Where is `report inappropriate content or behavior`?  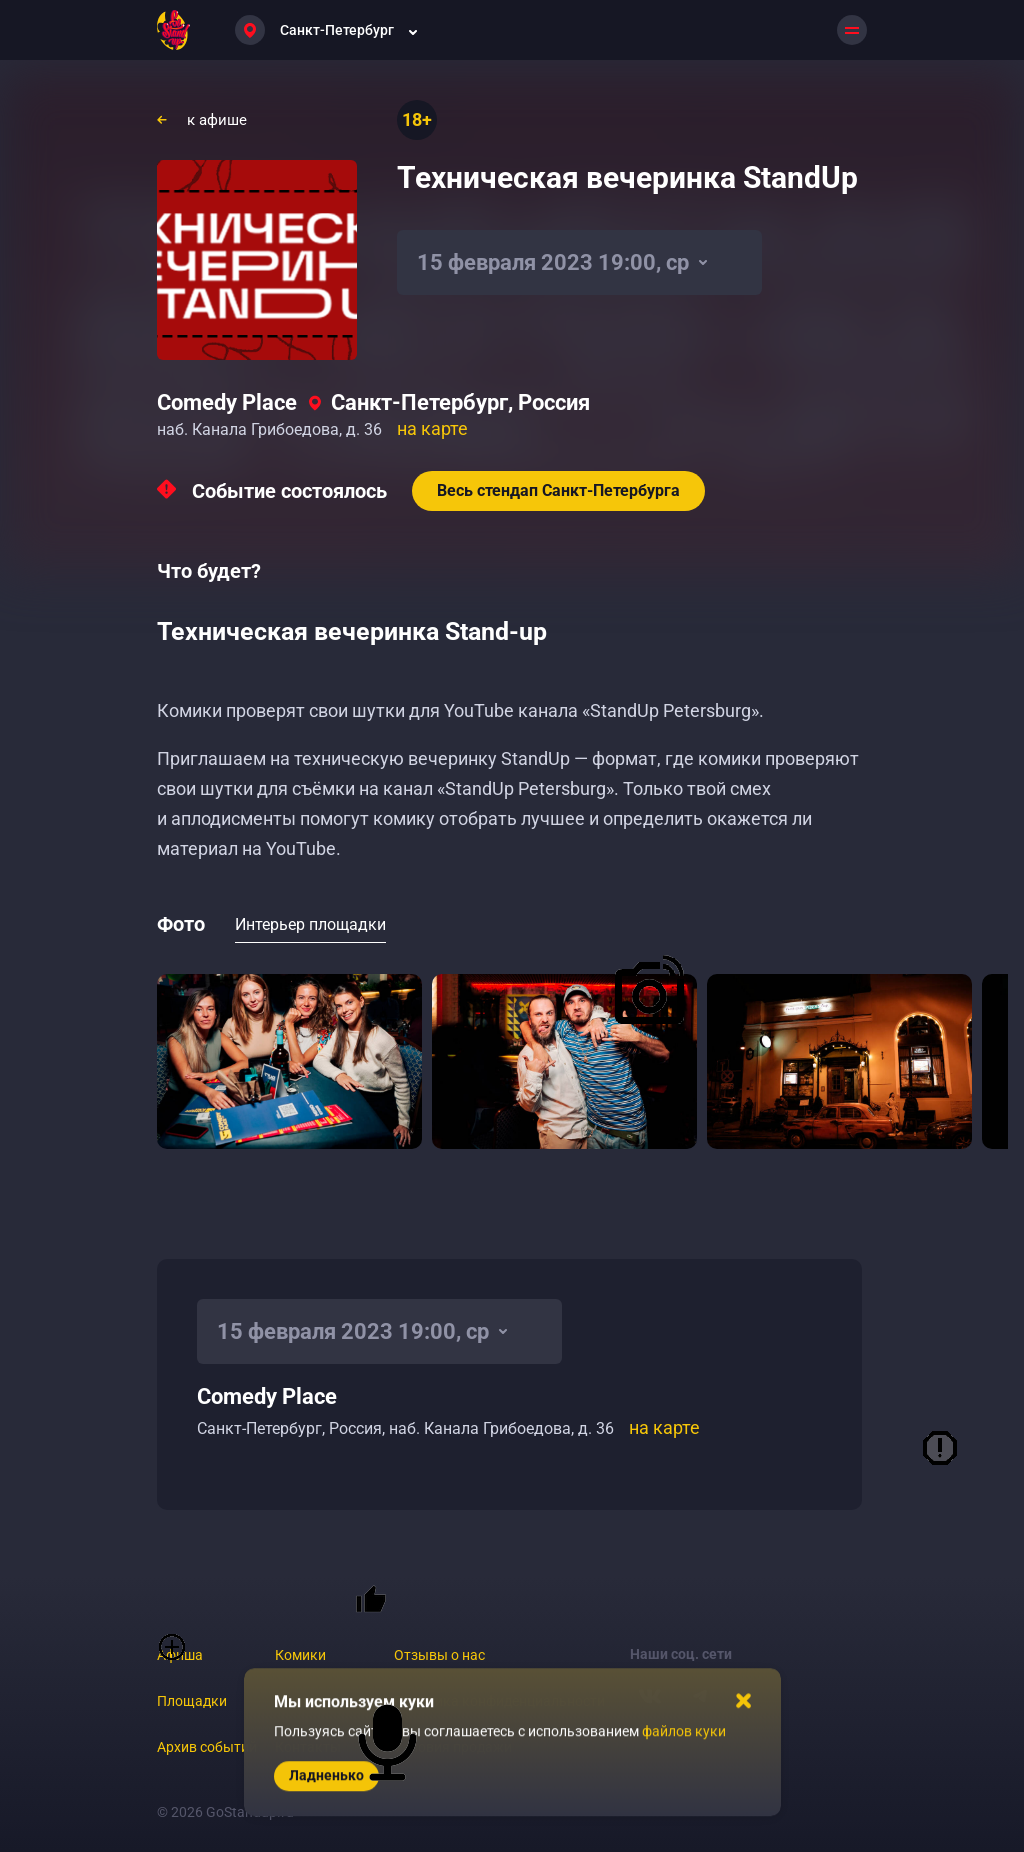
report inappropriate content or behavior is located at coordinates (940, 1448).